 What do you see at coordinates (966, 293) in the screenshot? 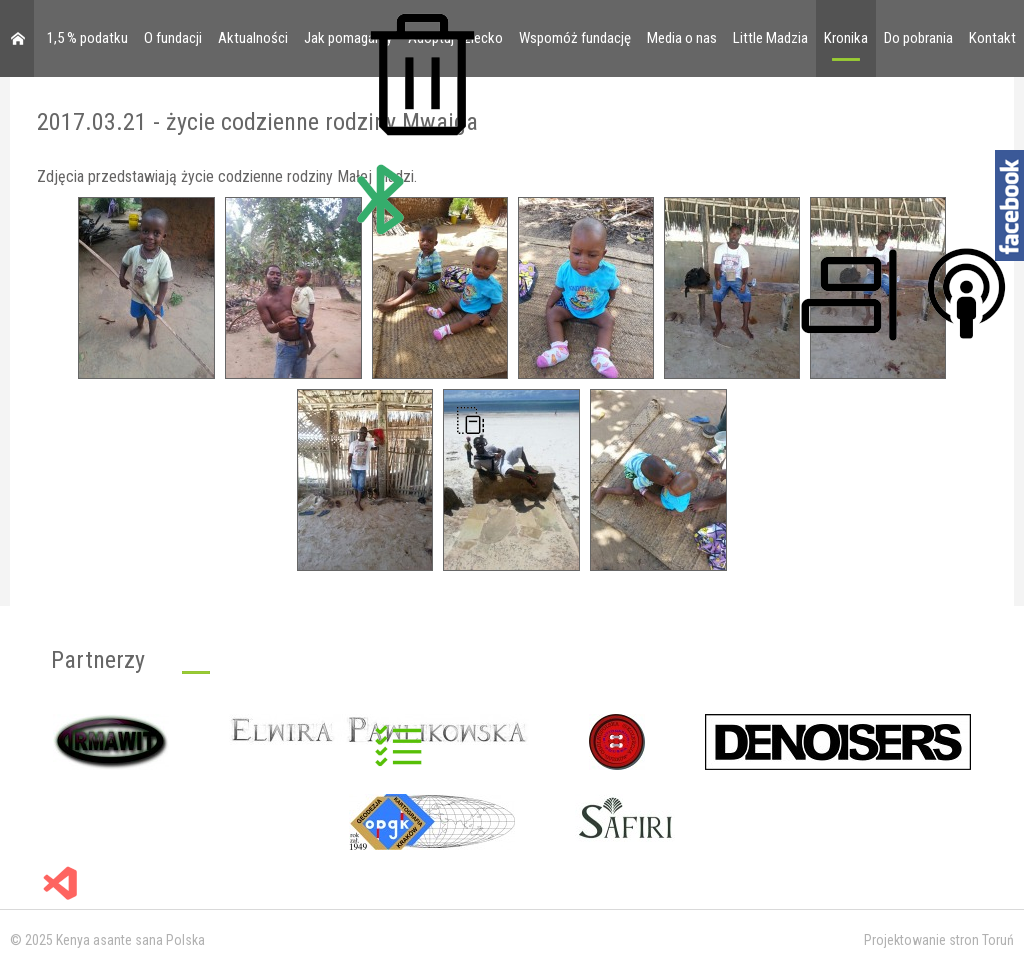
I see `start a live broadcast or stream` at bounding box center [966, 293].